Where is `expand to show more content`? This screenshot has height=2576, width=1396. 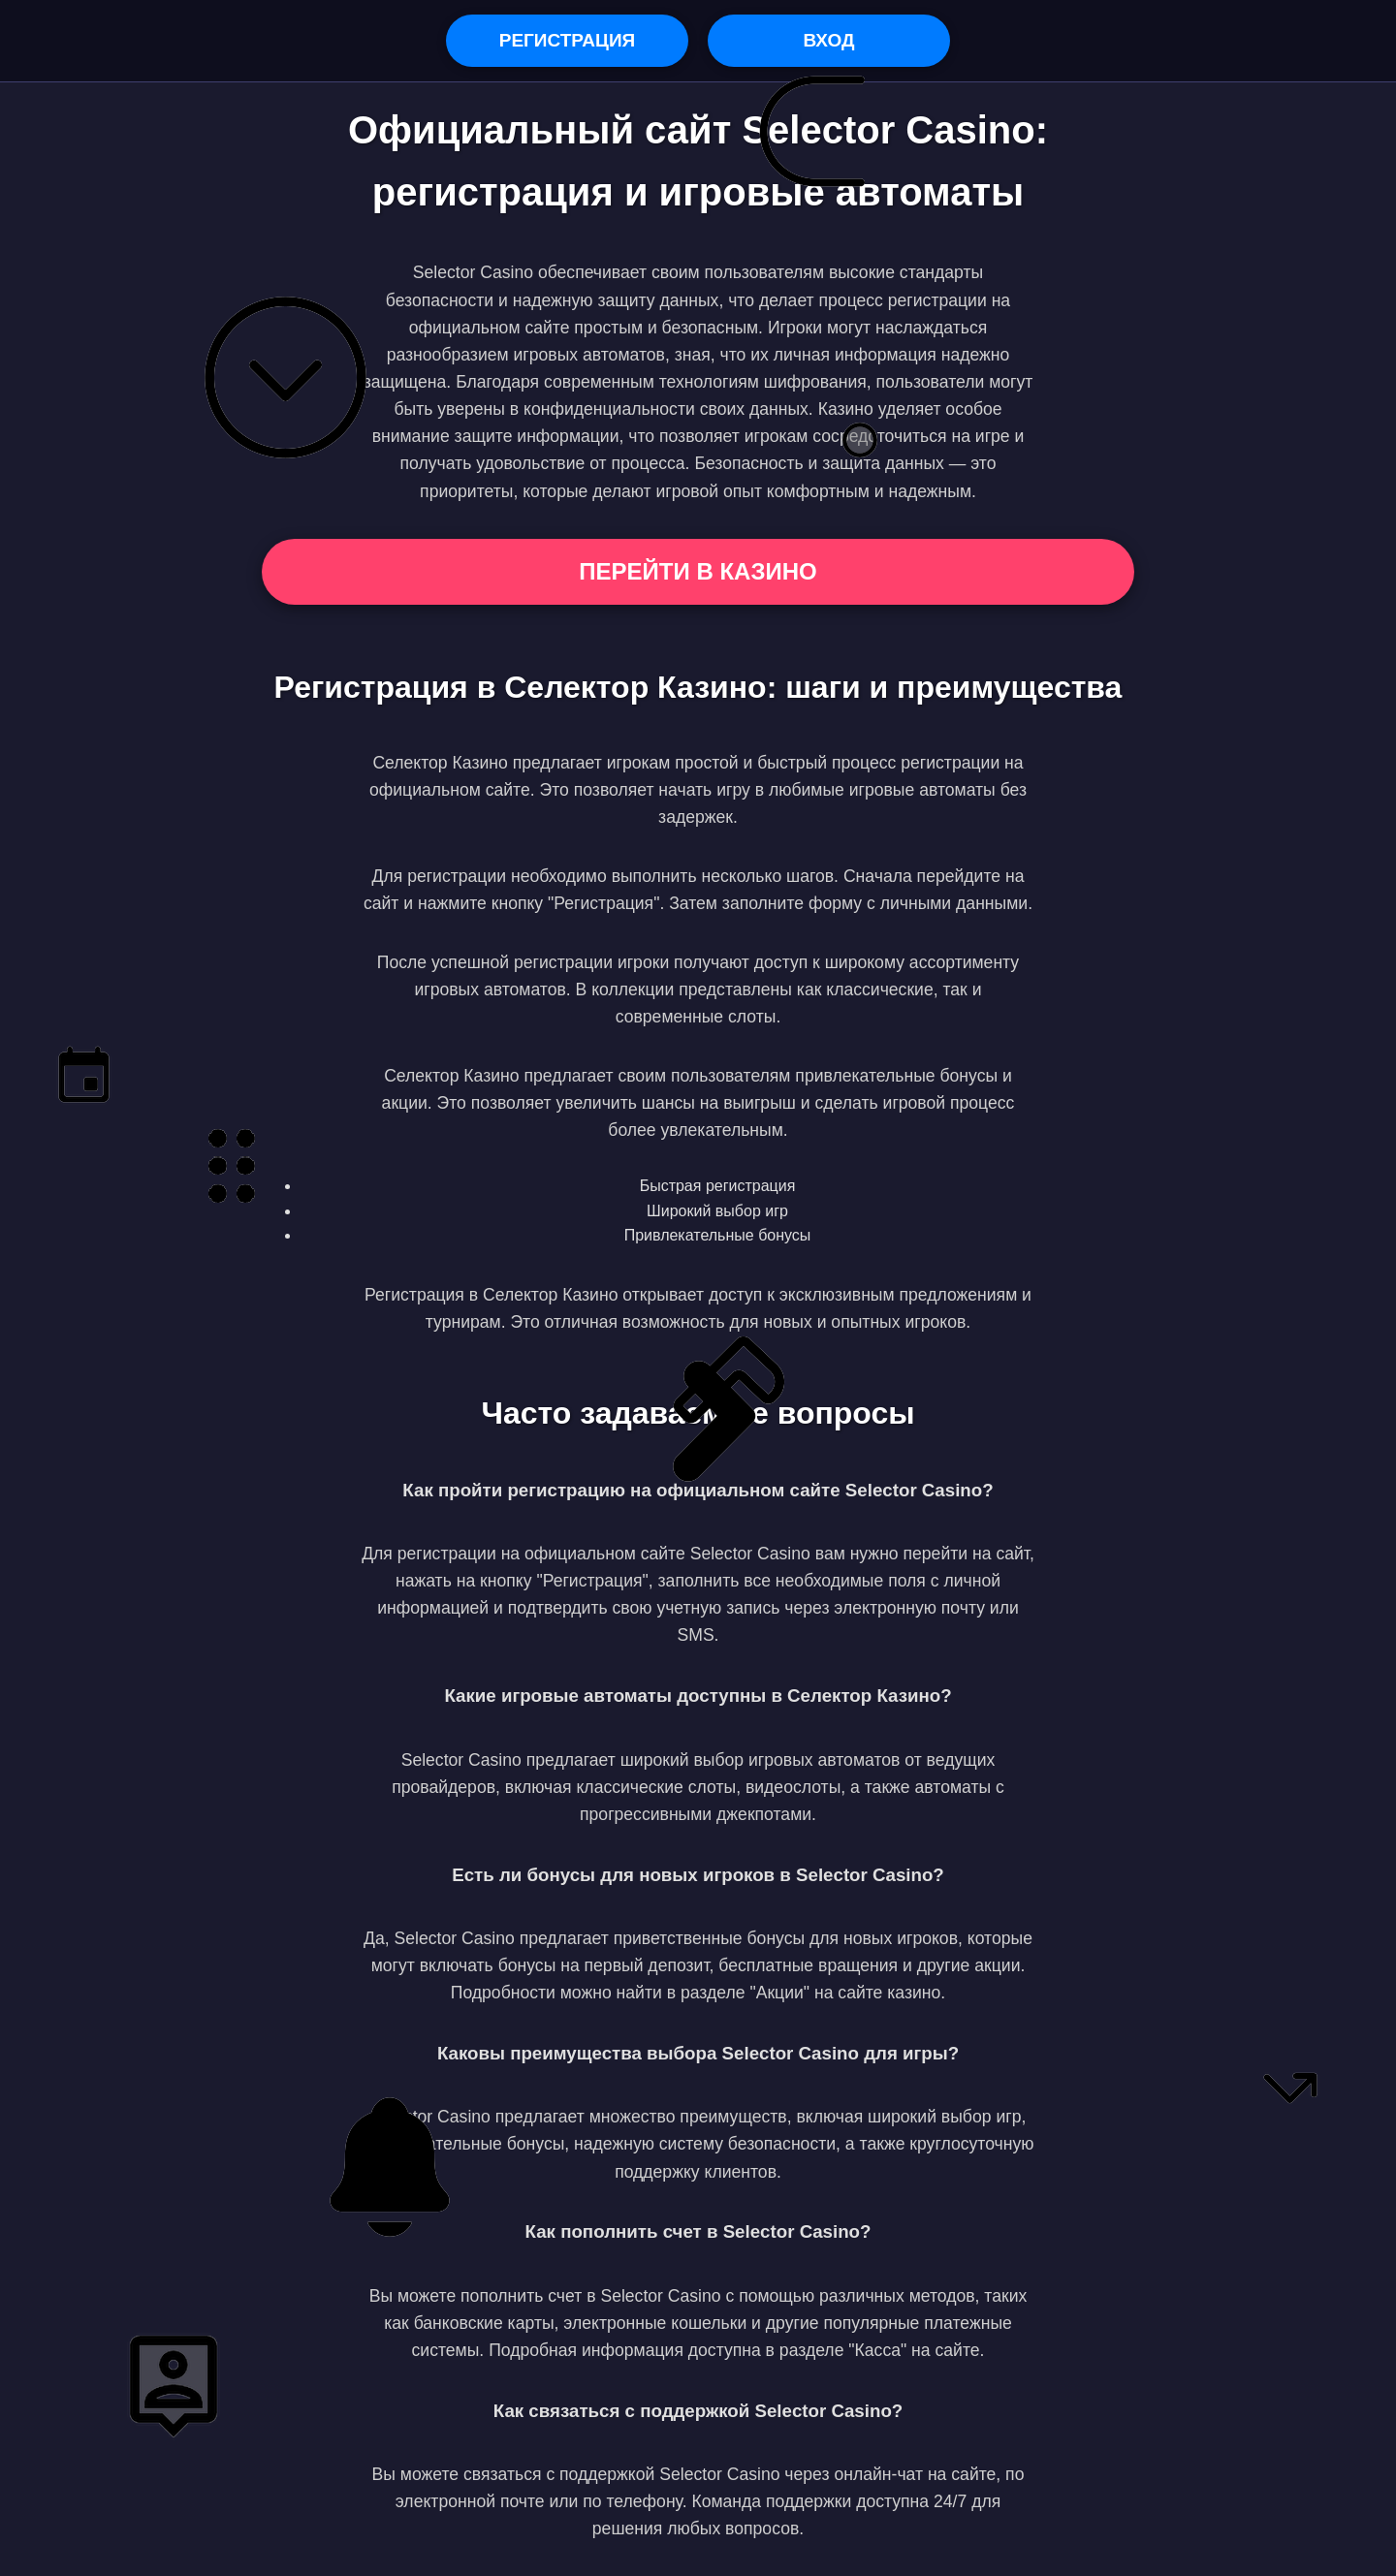 expand to show more content is located at coordinates (285, 377).